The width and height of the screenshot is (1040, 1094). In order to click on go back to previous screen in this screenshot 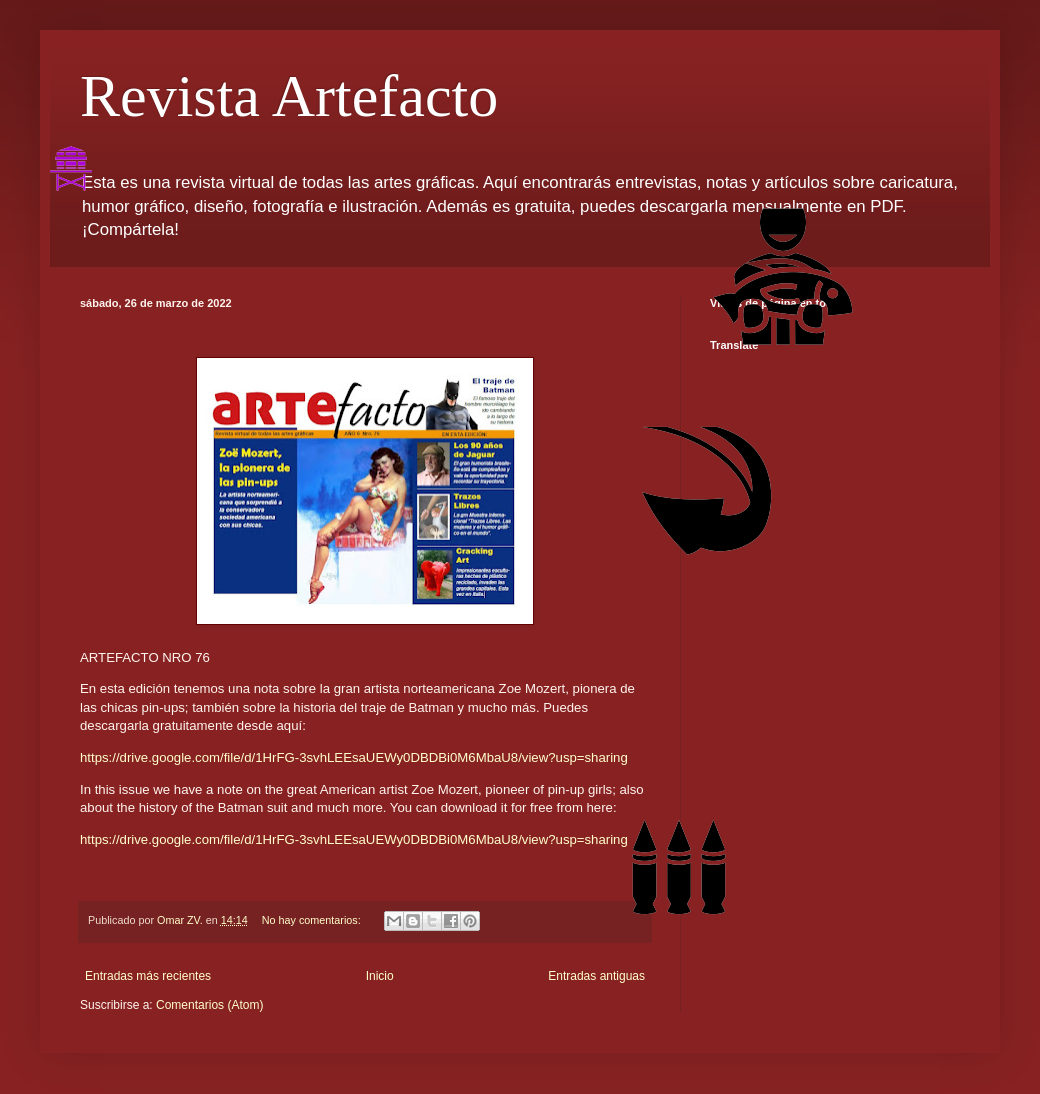, I will do `click(706, 491)`.